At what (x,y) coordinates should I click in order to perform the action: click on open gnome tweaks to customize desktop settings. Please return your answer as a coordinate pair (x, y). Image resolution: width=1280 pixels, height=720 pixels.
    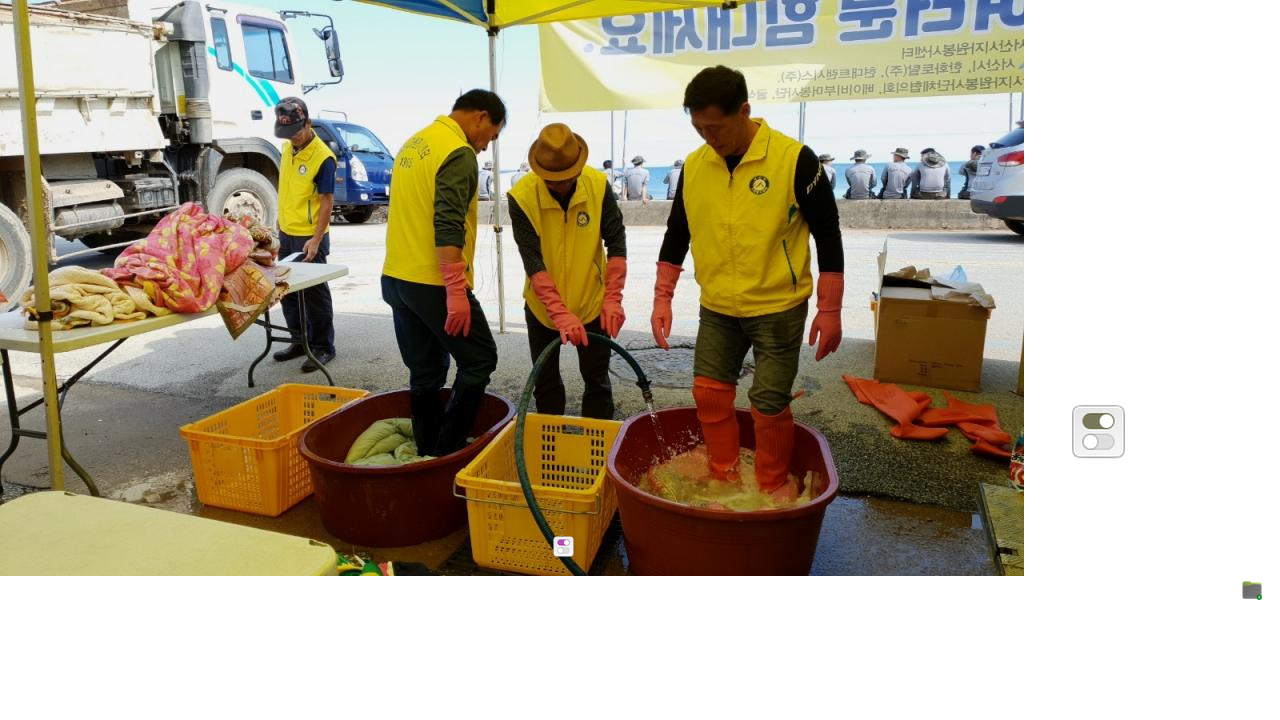
    Looking at the image, I should click on (563, 546).